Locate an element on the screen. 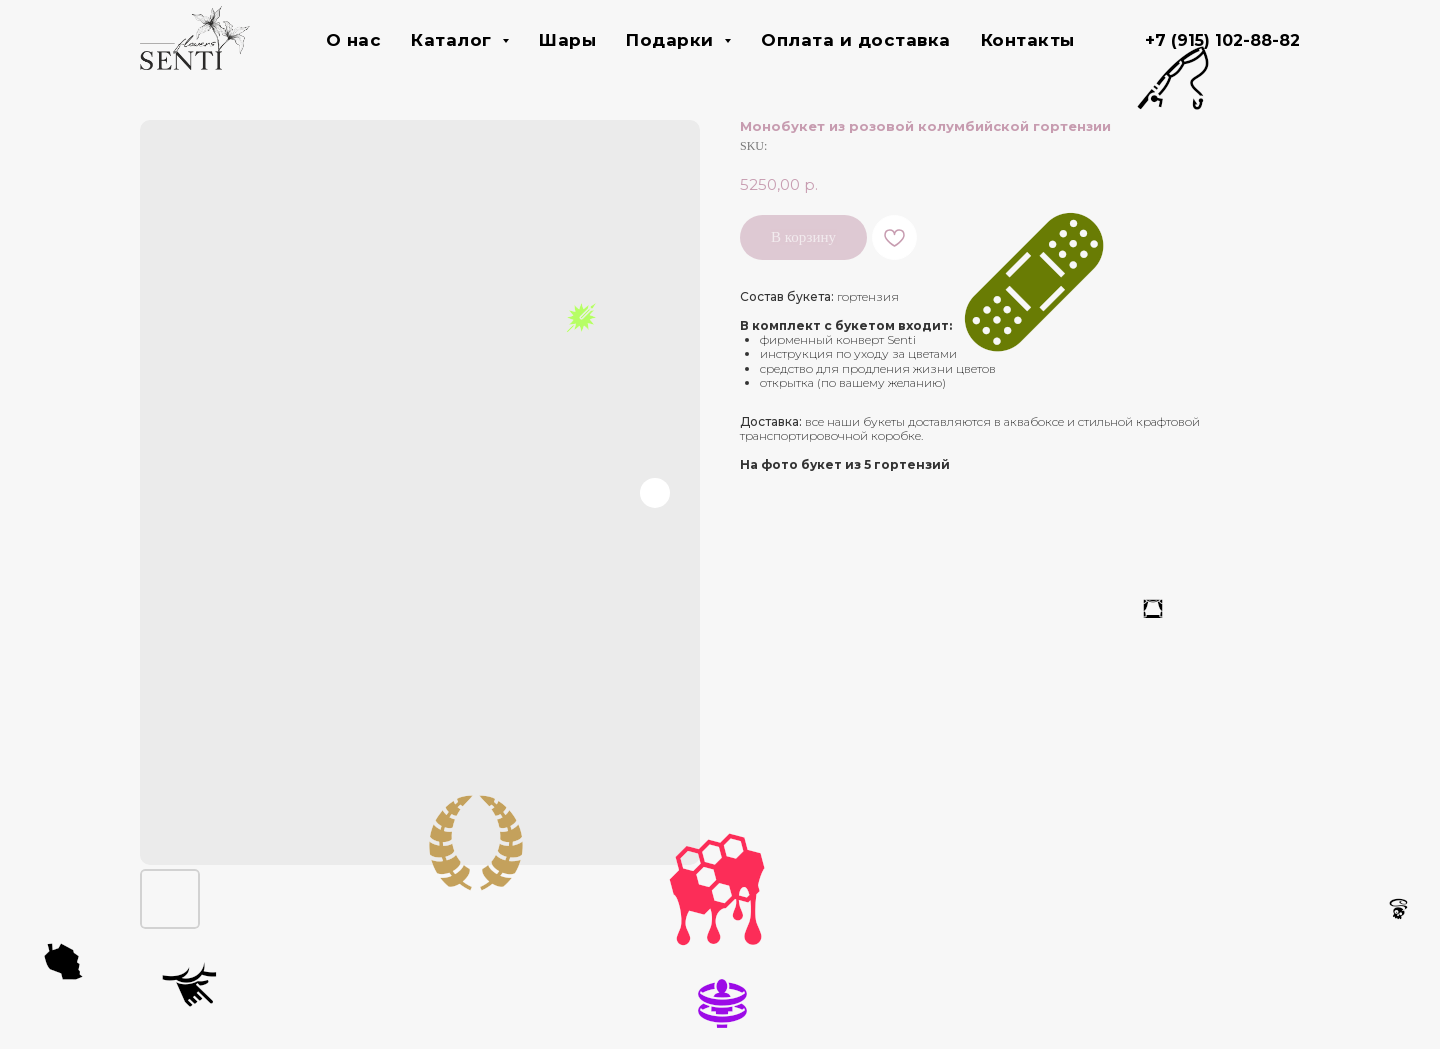 The height and width of the screenshot is (1049, 1440). activate a divine power or special ability is located at coordinates (189, 988).